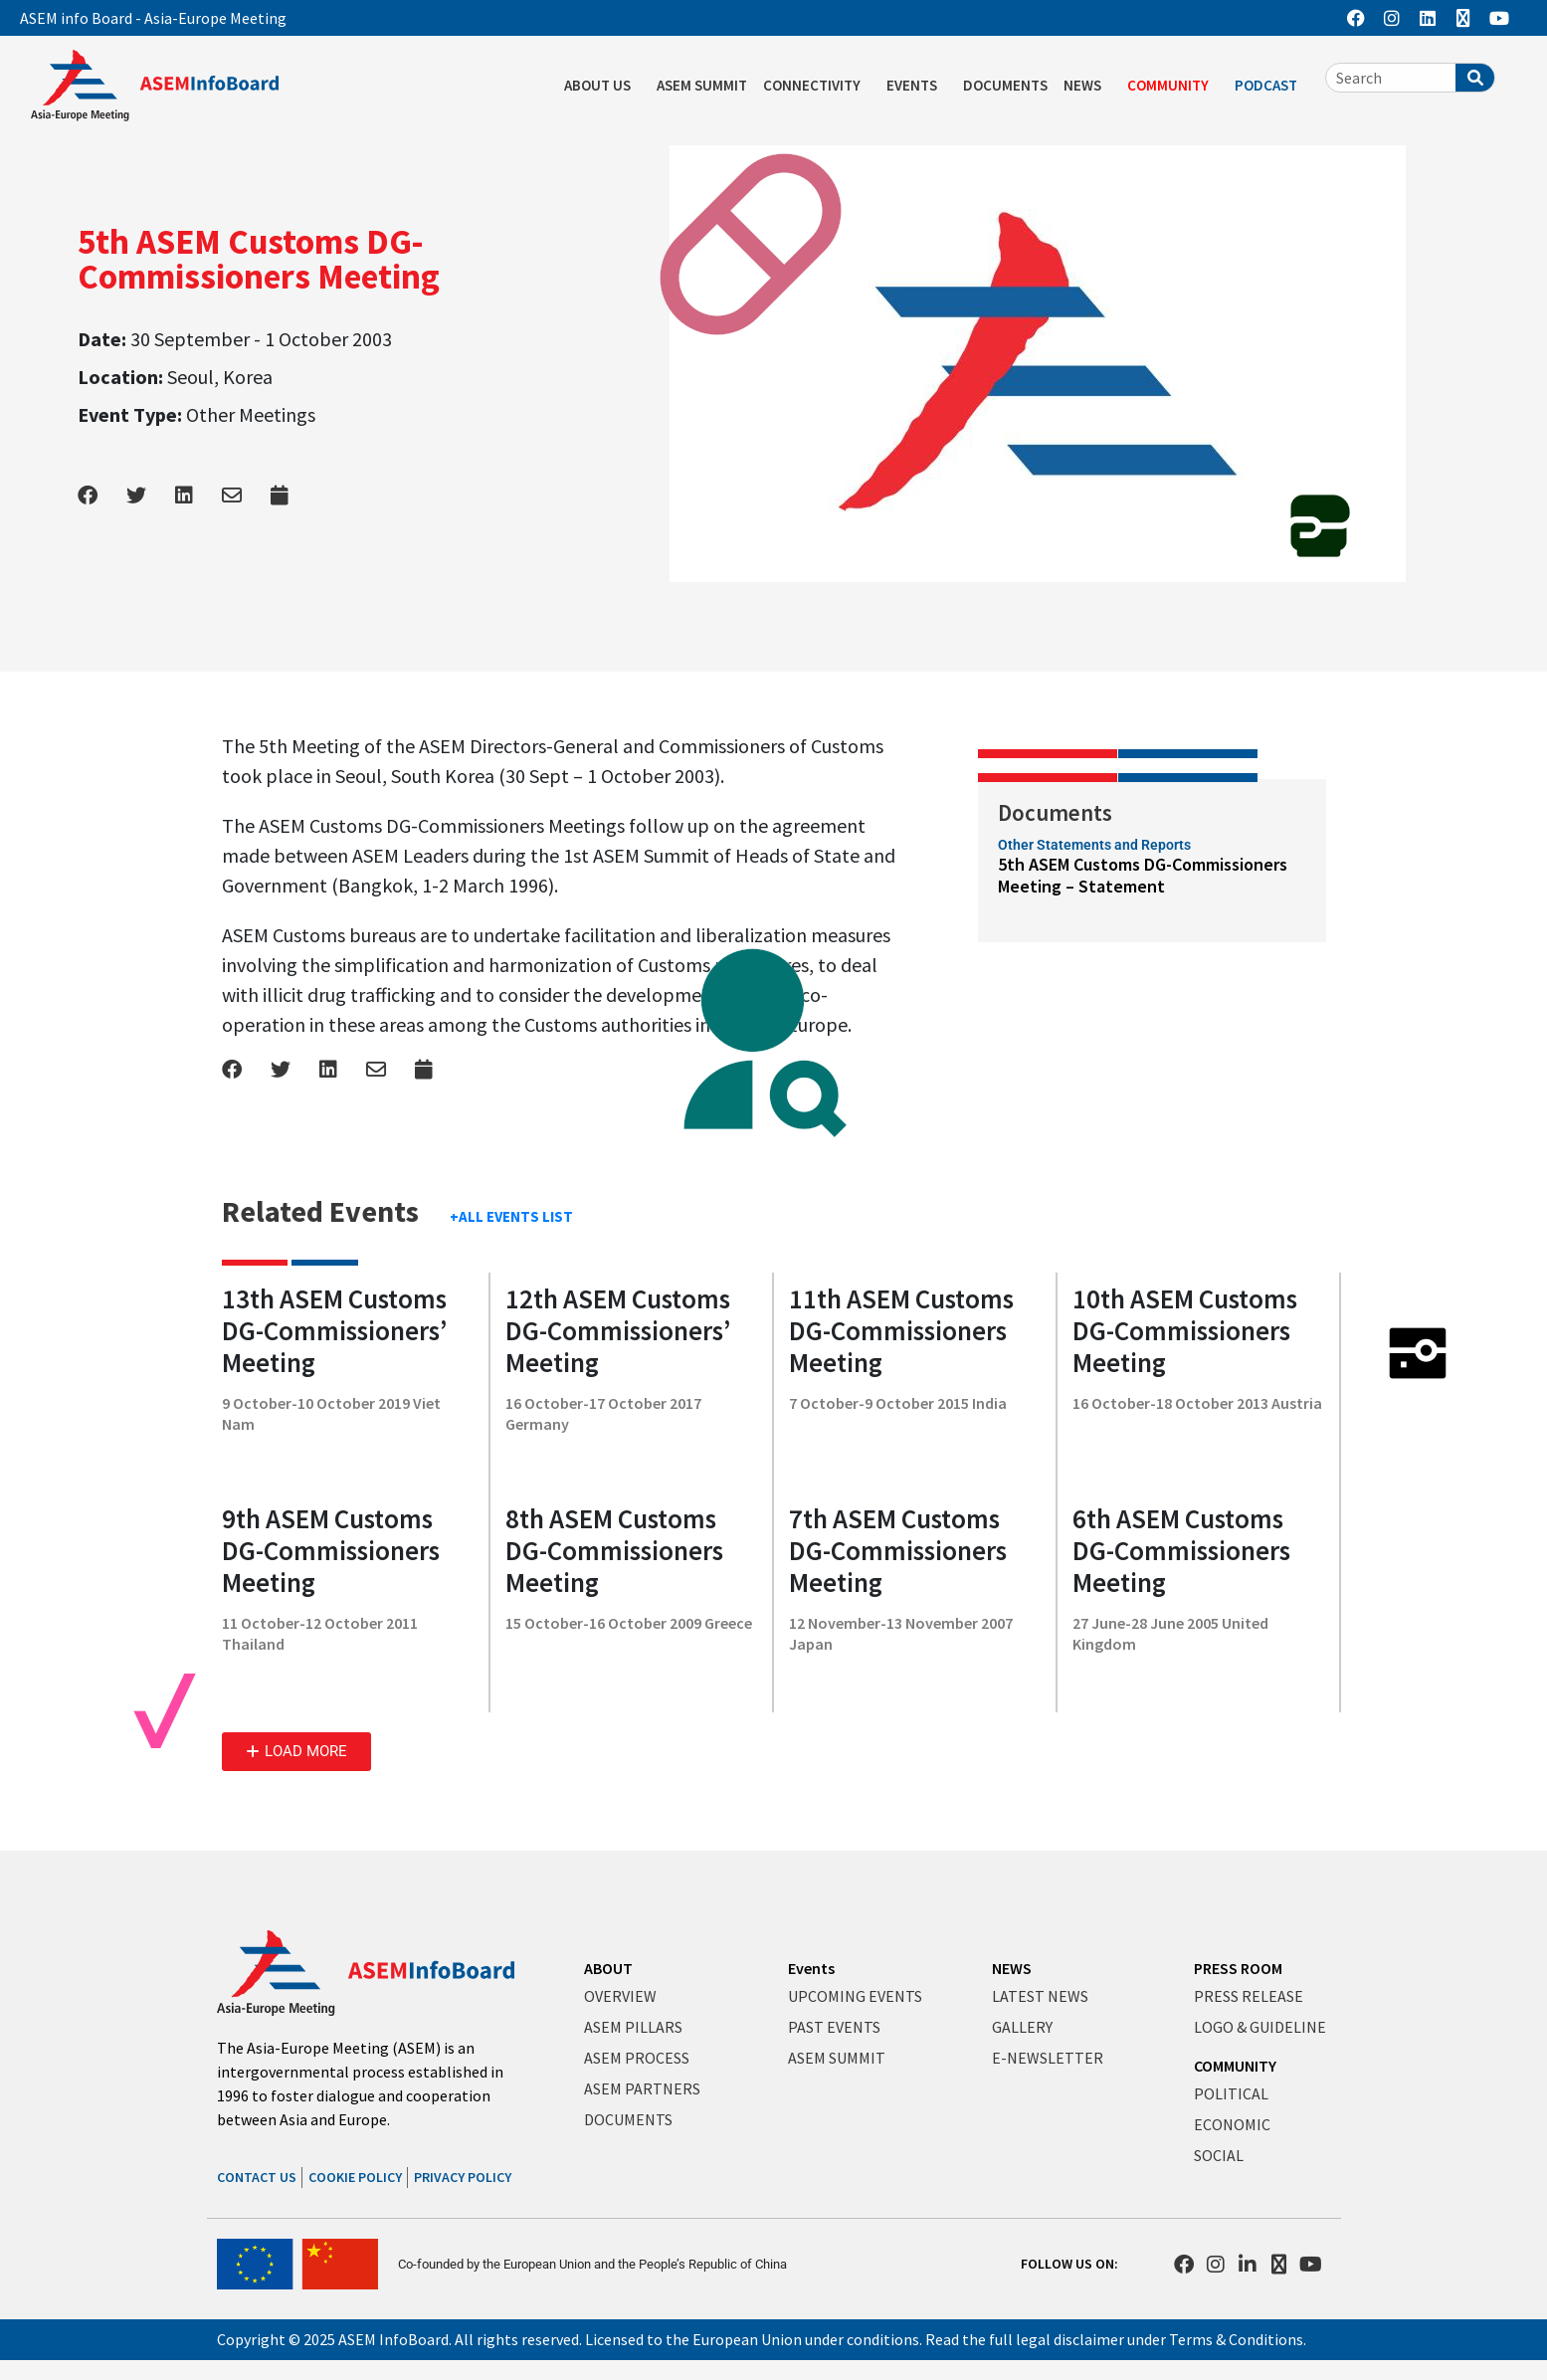 This screenshot has width=1547, height=2380. I want to click on connect to a projector or external display, so click(1418, 1353).